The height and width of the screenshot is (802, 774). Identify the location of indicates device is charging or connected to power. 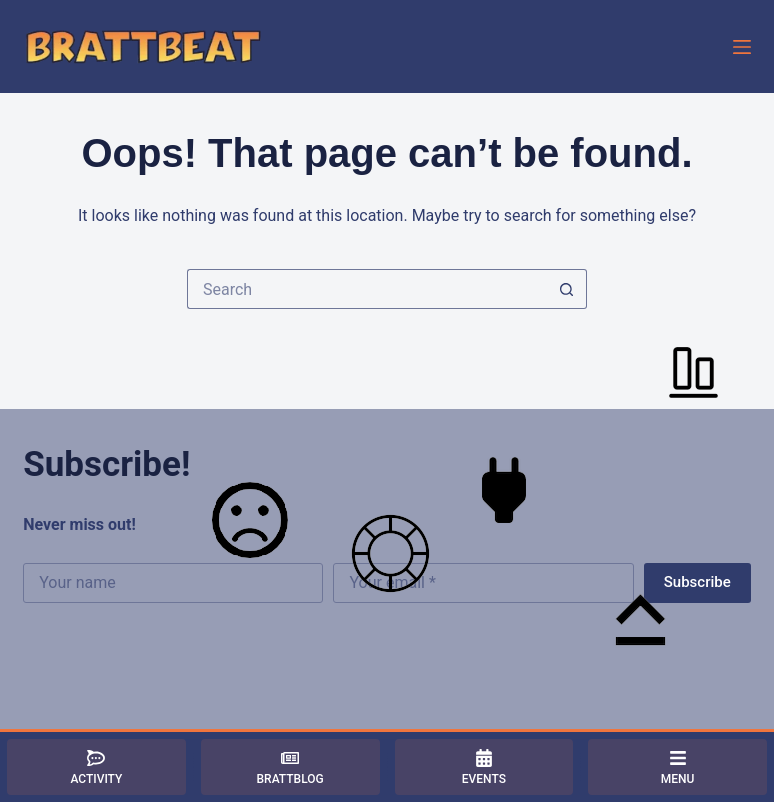
(504, 490).